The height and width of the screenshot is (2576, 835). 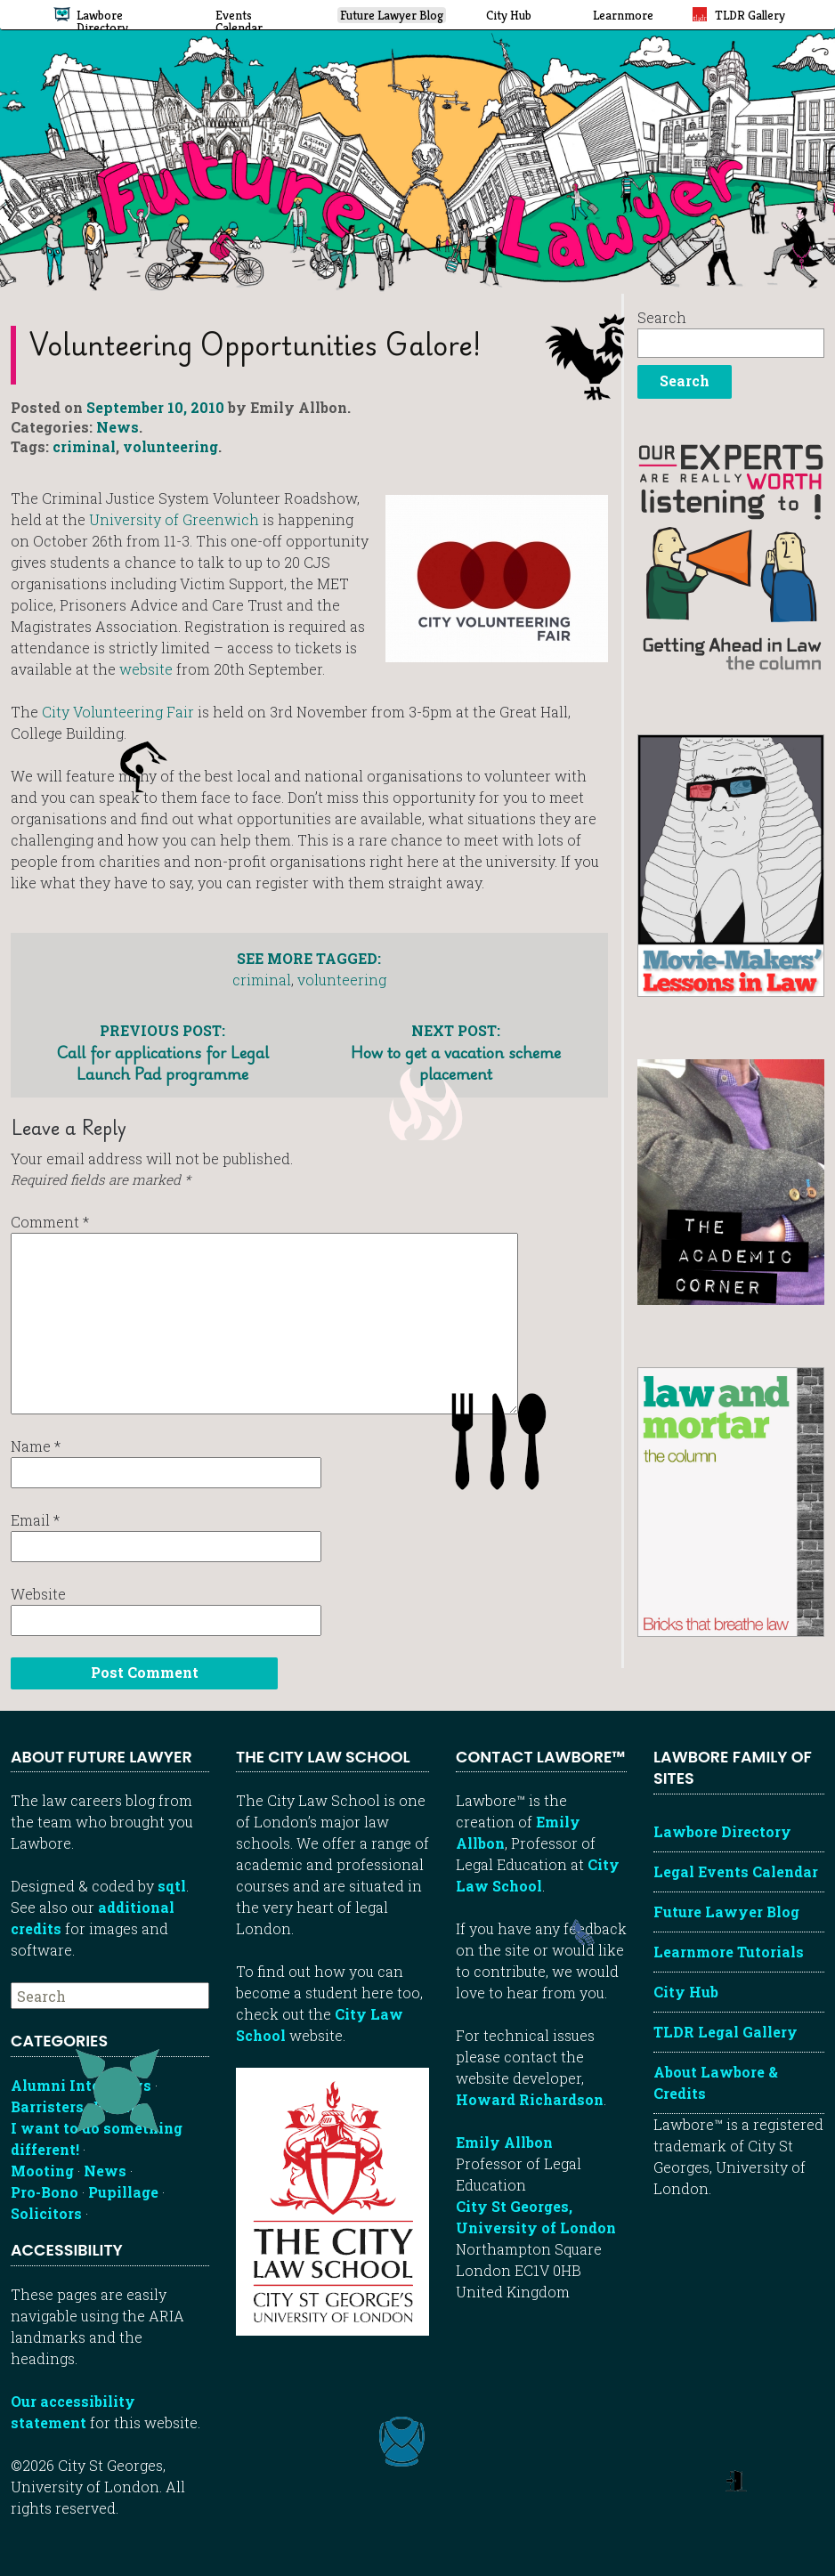 I want to click on decorative key item or accessory in a game inventory, so click(x=801, y=257).